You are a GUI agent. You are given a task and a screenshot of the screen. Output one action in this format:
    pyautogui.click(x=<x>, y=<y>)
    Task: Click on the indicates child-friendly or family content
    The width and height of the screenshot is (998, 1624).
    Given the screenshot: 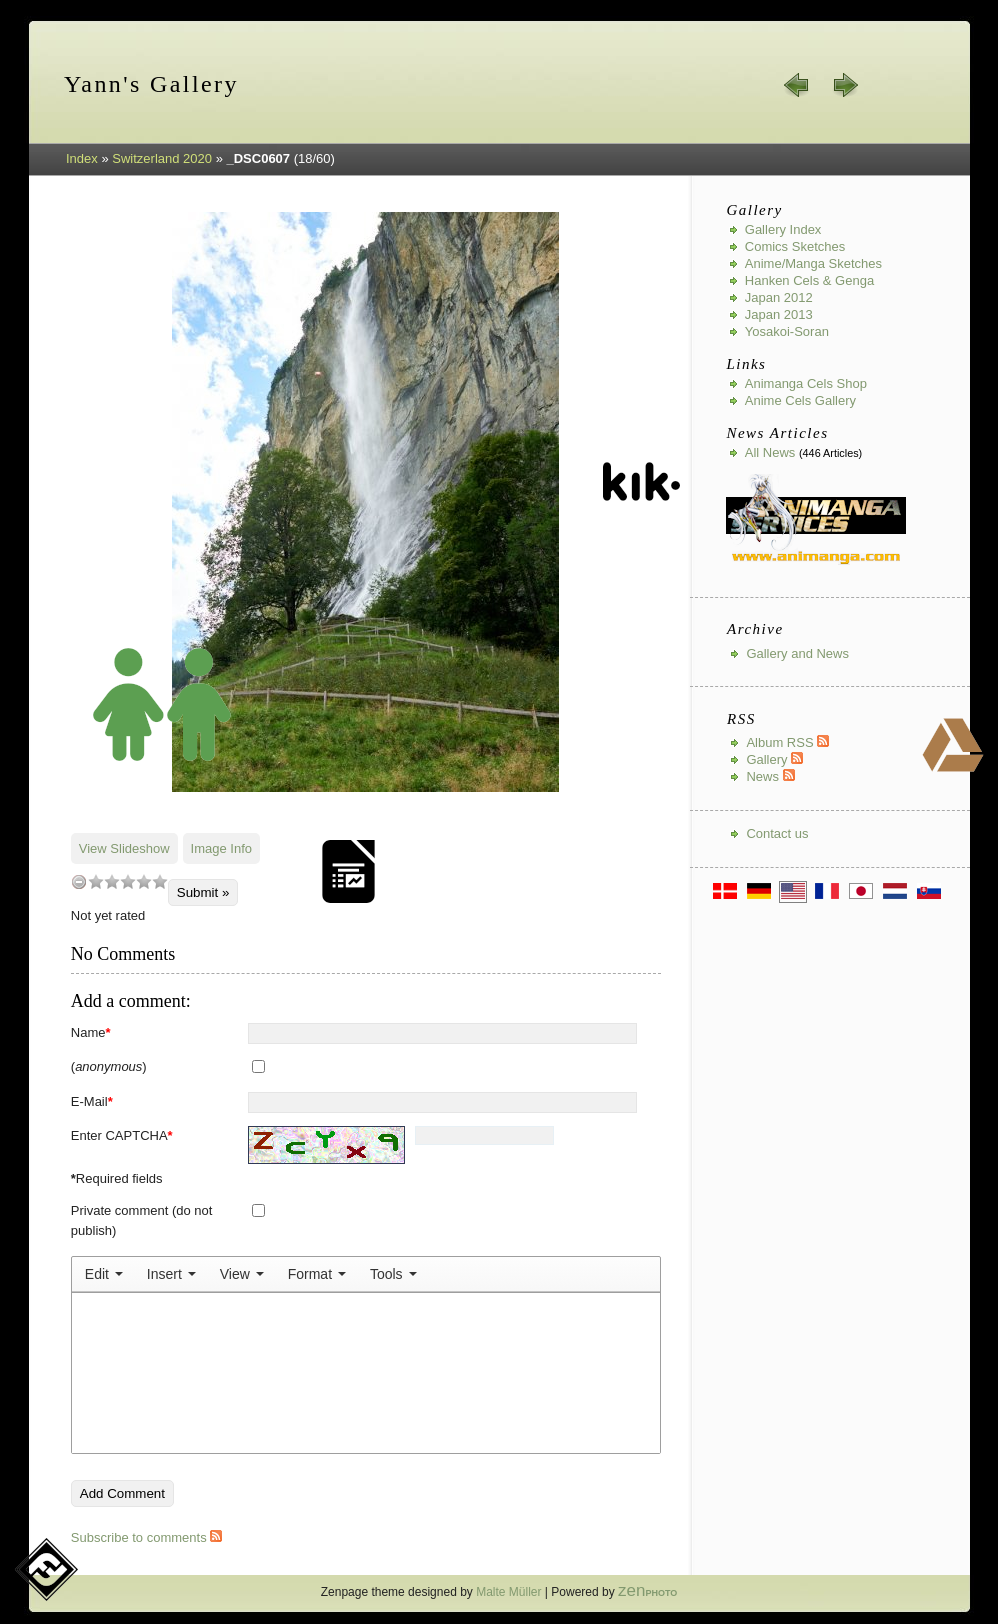 What is the action you would take?
    pyautogui.click(x=163, y=704)
    